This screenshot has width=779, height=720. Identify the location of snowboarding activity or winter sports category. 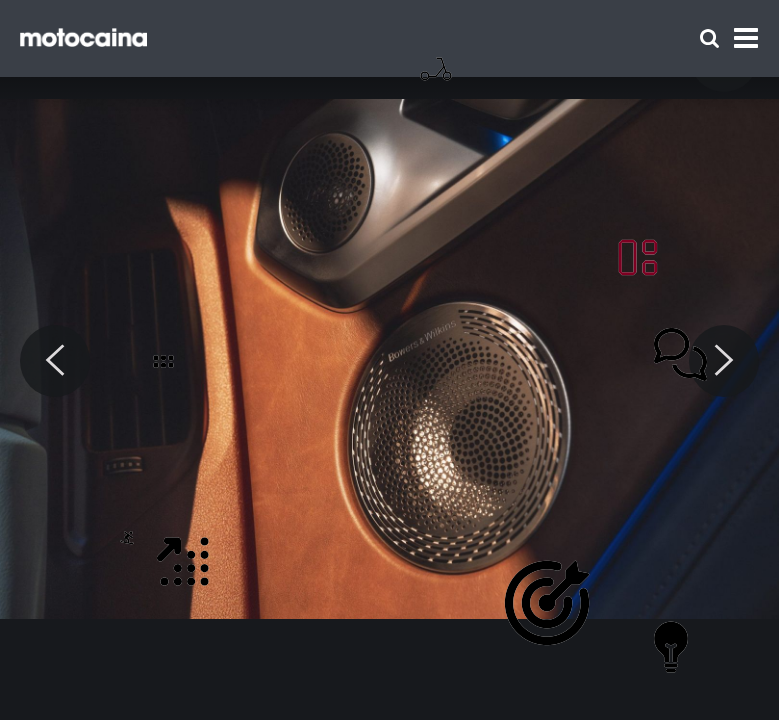
(127, 537).